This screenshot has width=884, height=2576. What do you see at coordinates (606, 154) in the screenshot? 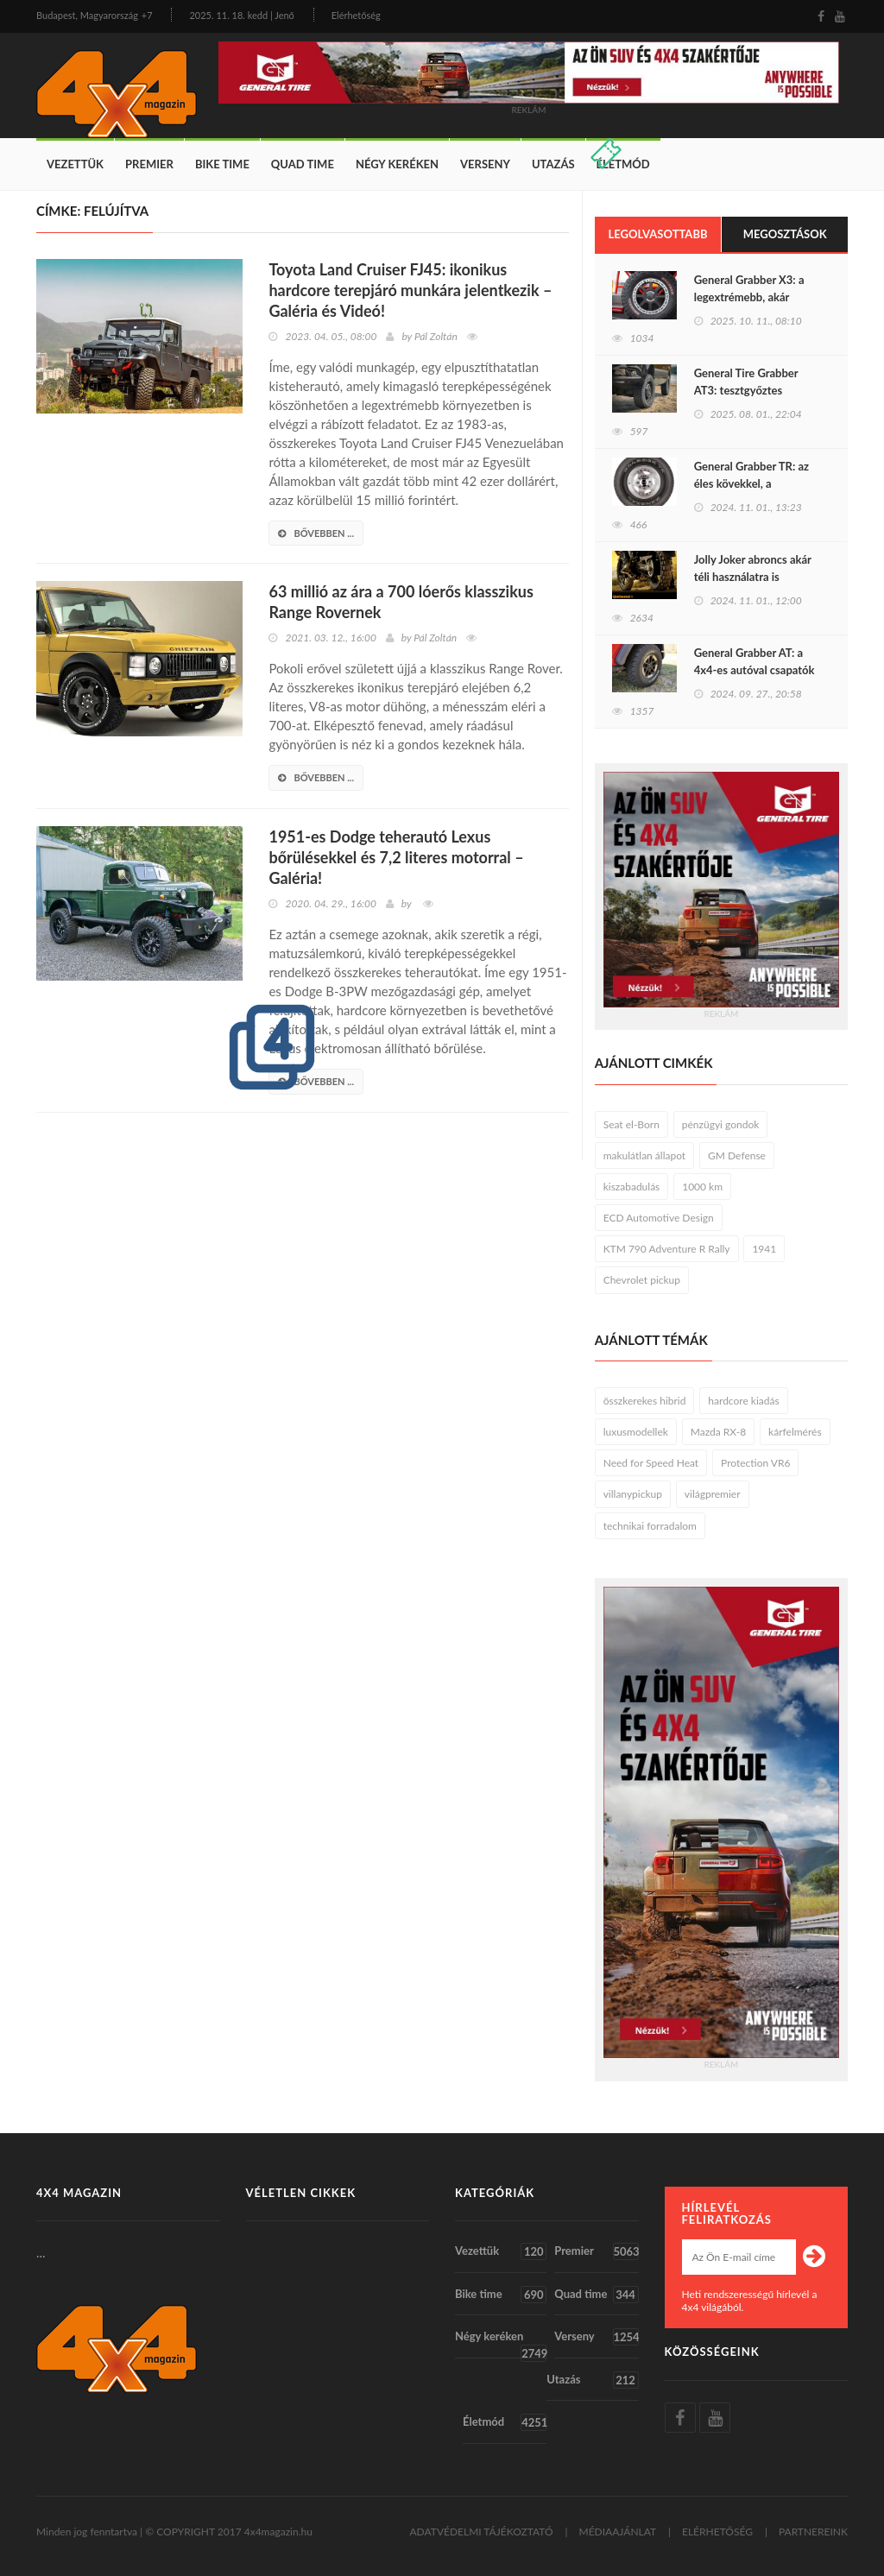
I see `view your tickets or passes` at bounding box center [606, 154].